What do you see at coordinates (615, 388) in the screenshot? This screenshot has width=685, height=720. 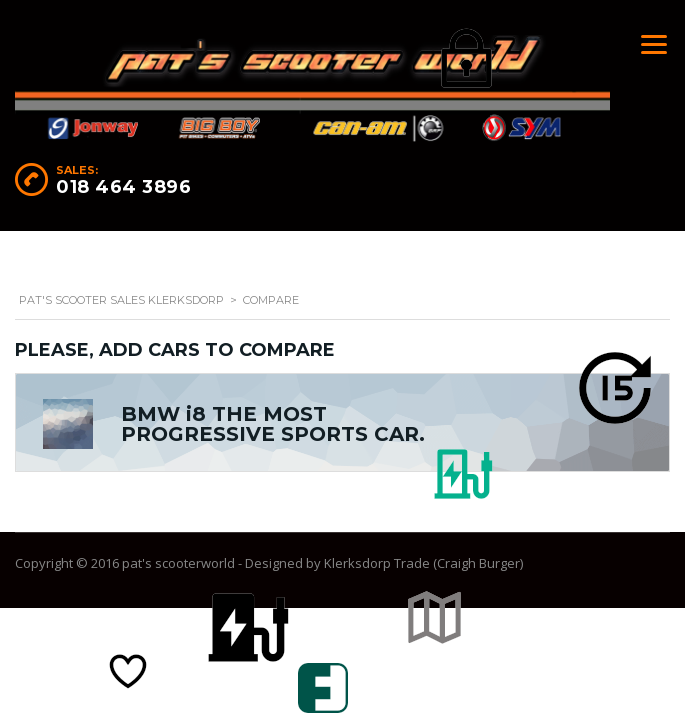 I see `skip forward 15 seconds` at bounding box center [615, 388].